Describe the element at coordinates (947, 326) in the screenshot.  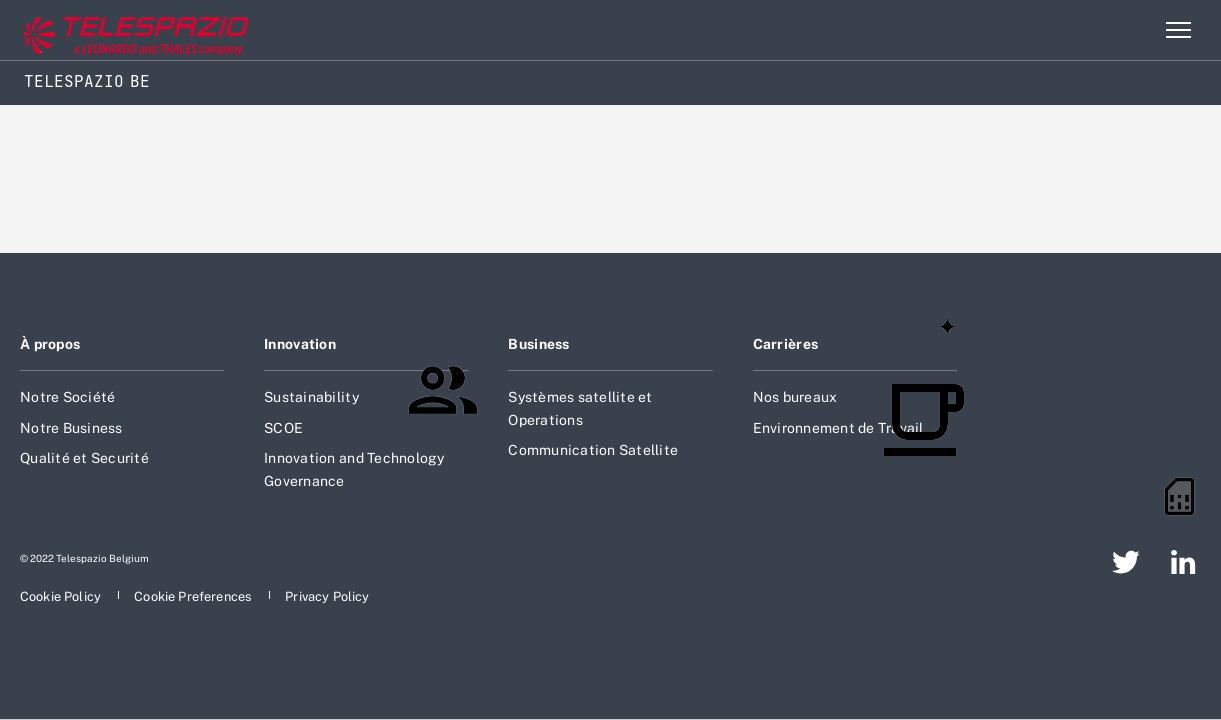
I see `indicates AI-generated or enhanced content` at that location.